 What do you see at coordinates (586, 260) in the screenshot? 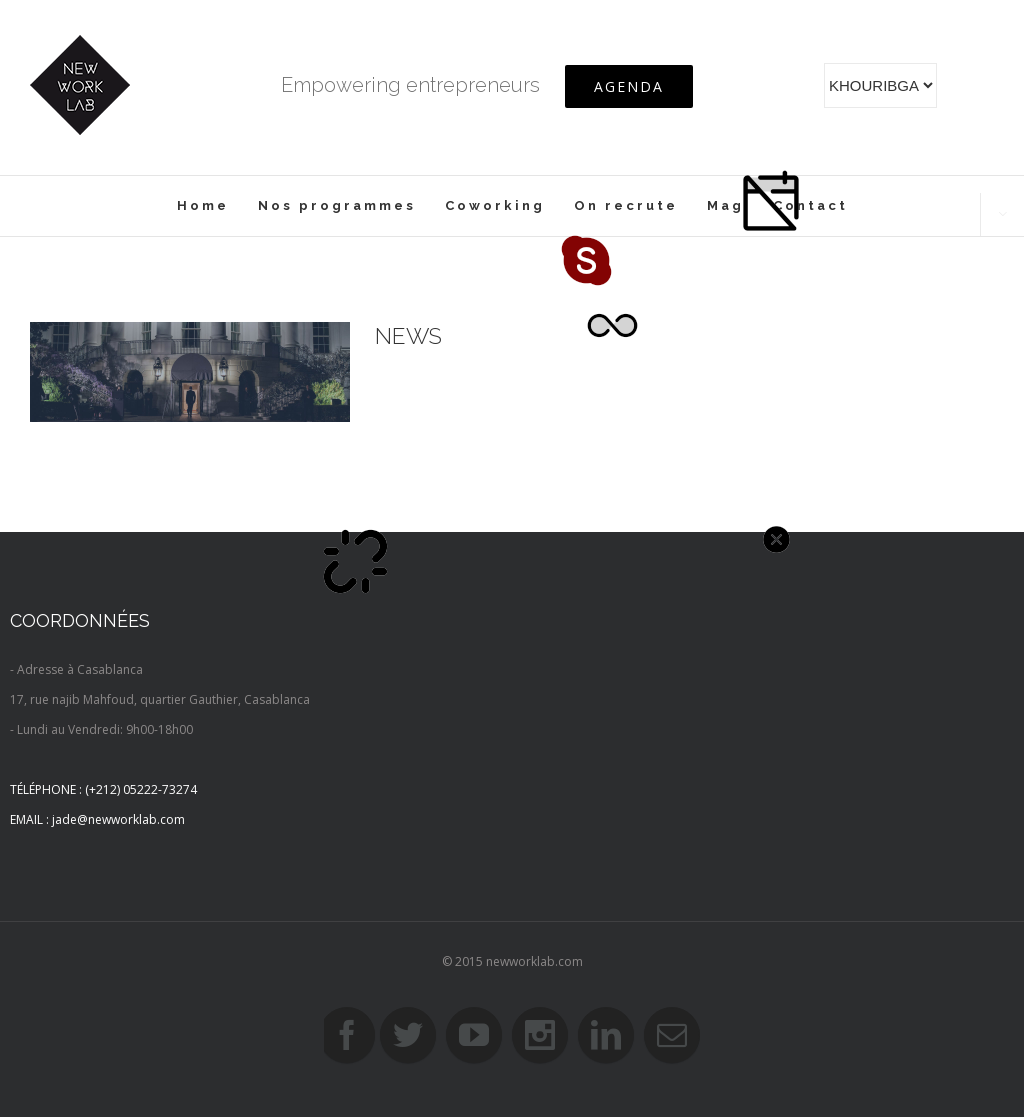
I see `open skype` at bounding box center [586, 260].